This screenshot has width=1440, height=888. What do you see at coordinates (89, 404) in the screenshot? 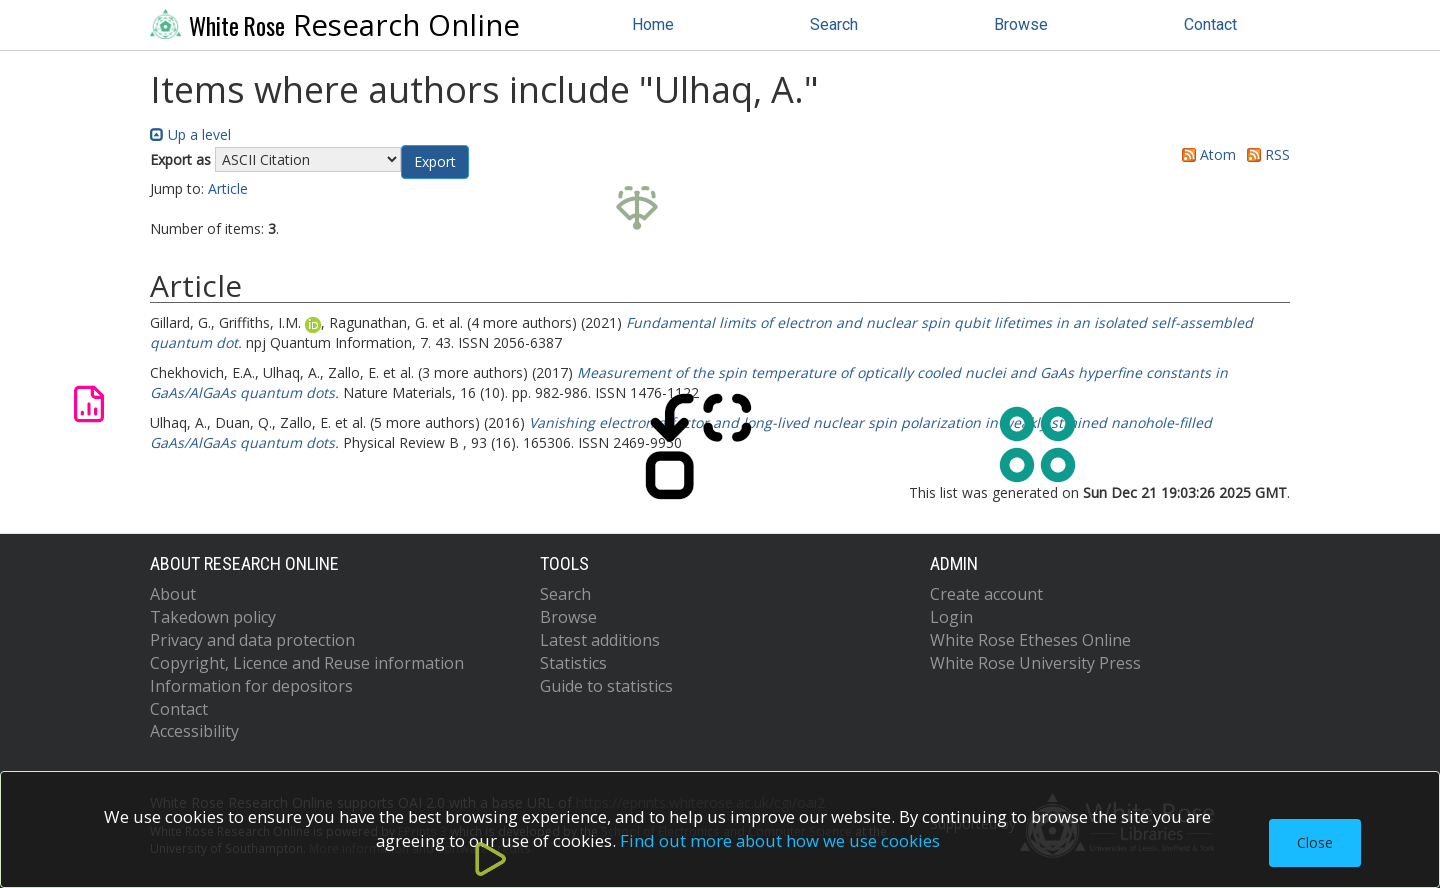
I see `view report or analytics file` at bounding box center [89, 404].